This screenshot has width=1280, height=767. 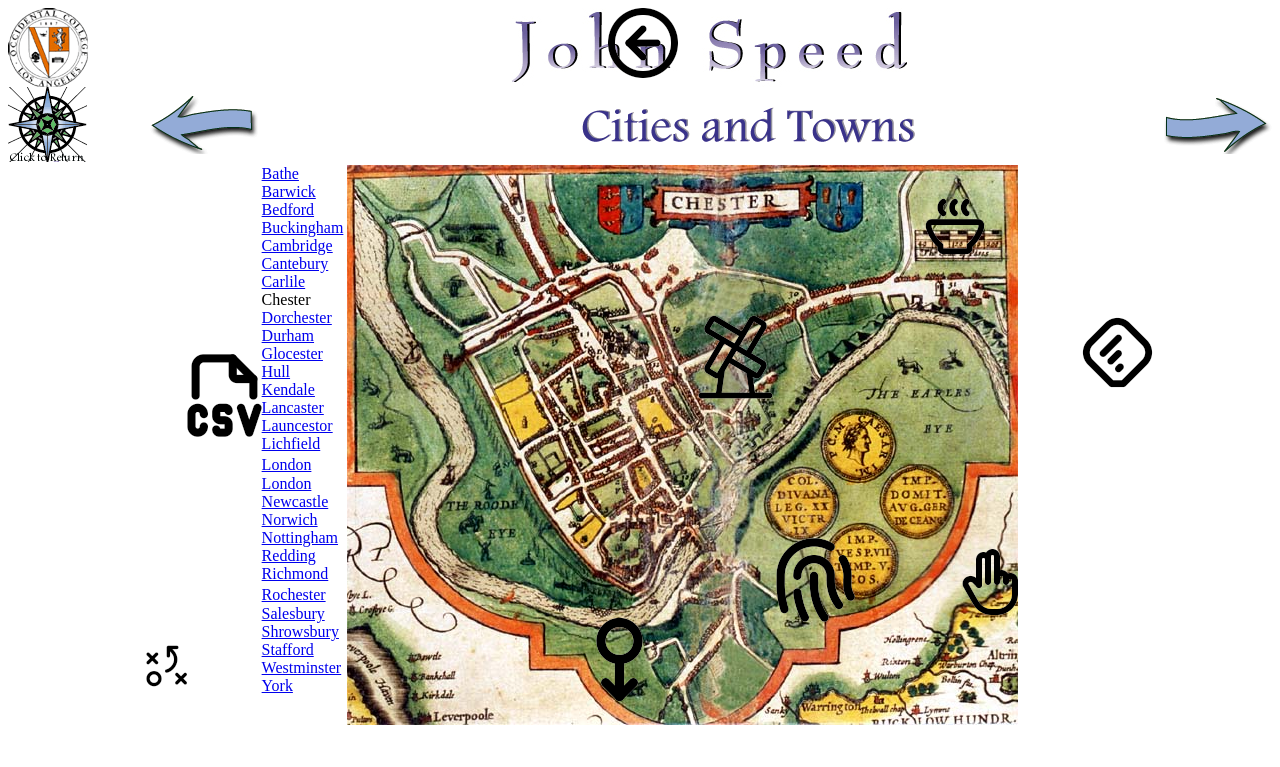 I want to click on go back to the previous screen, so click(x=643, y=43).